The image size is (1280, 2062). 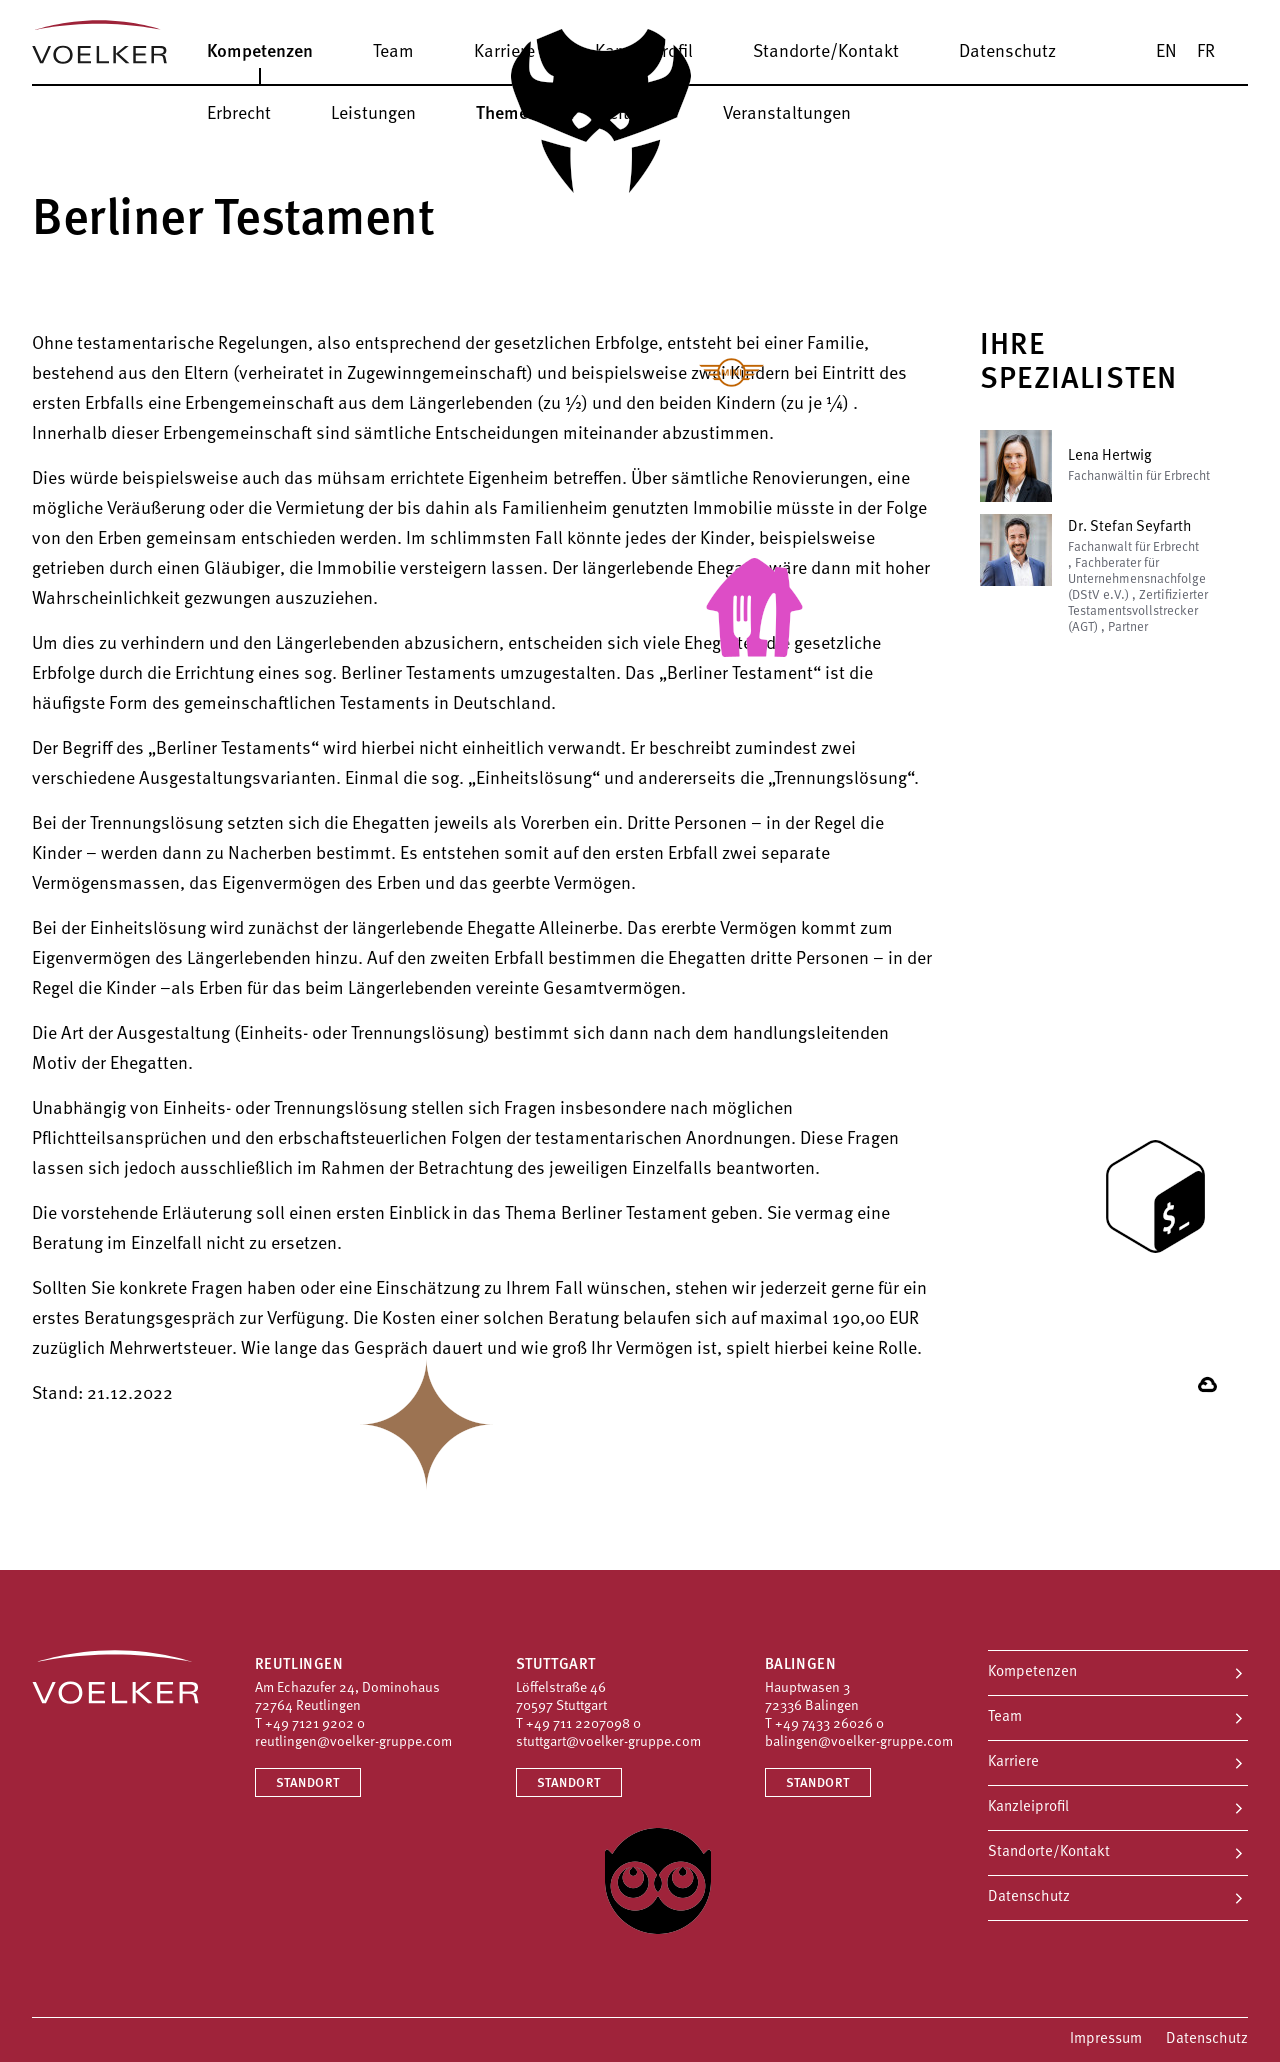 What do you see at coordinates (658, 1881) in the screenshot?
I see `visit ulule crowdfunding platform` at bounding box center [658, 1881].